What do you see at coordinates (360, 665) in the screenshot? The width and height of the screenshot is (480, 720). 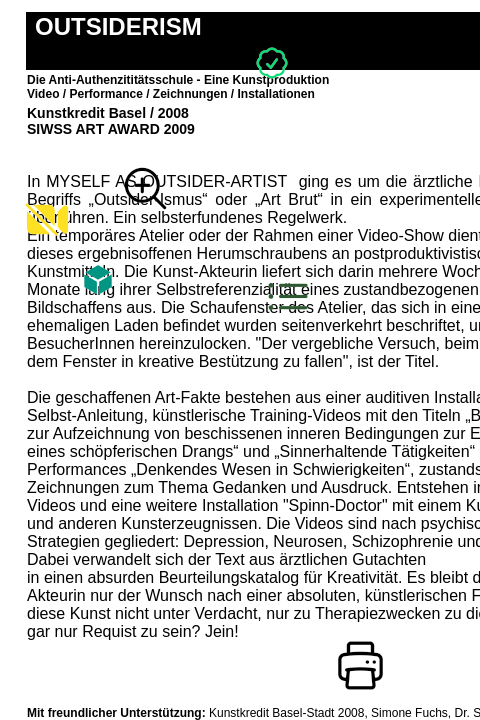 I see `print the current document` at bounding box center [360, 665].